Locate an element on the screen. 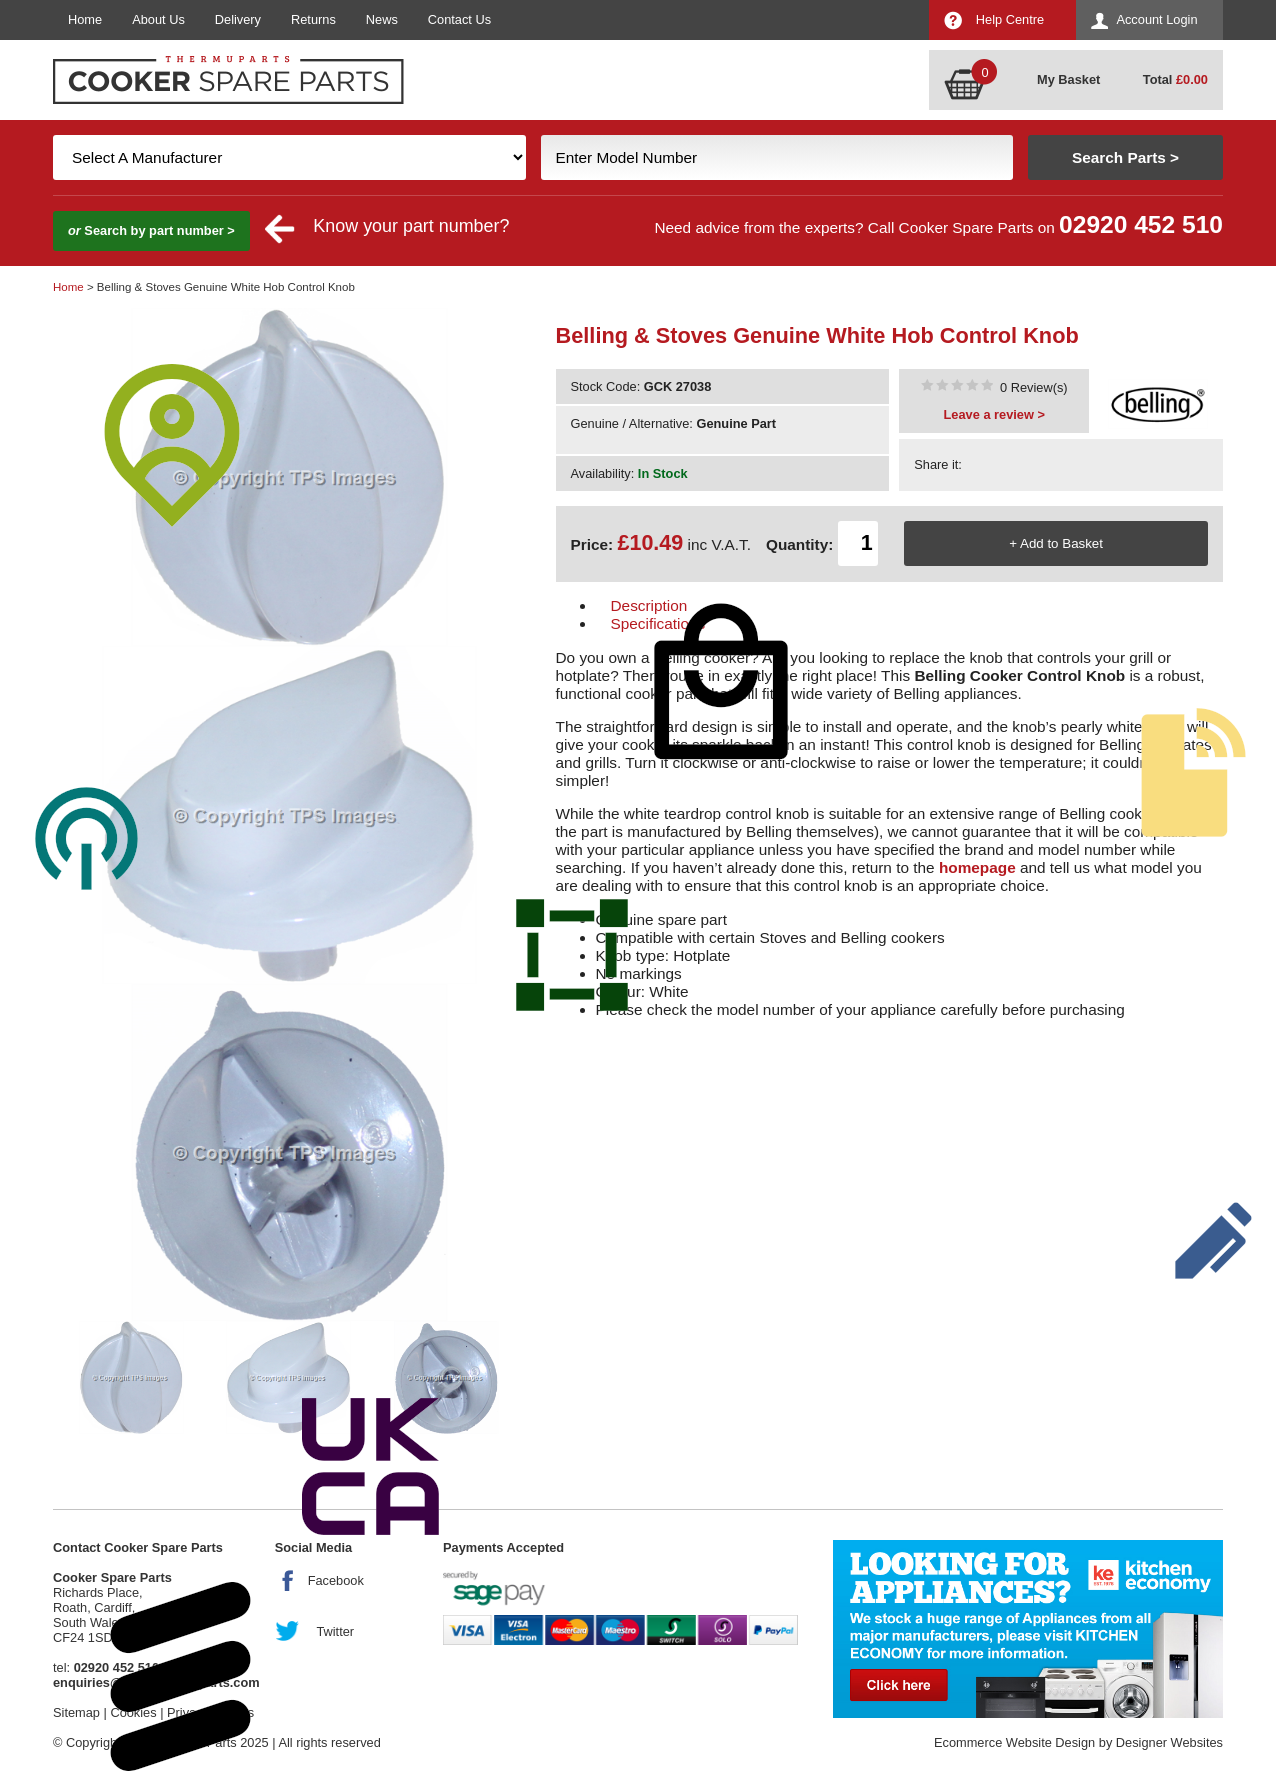  UKCA (UK Conformity Assessed) certification mark is located at coordinates (370, 1466).